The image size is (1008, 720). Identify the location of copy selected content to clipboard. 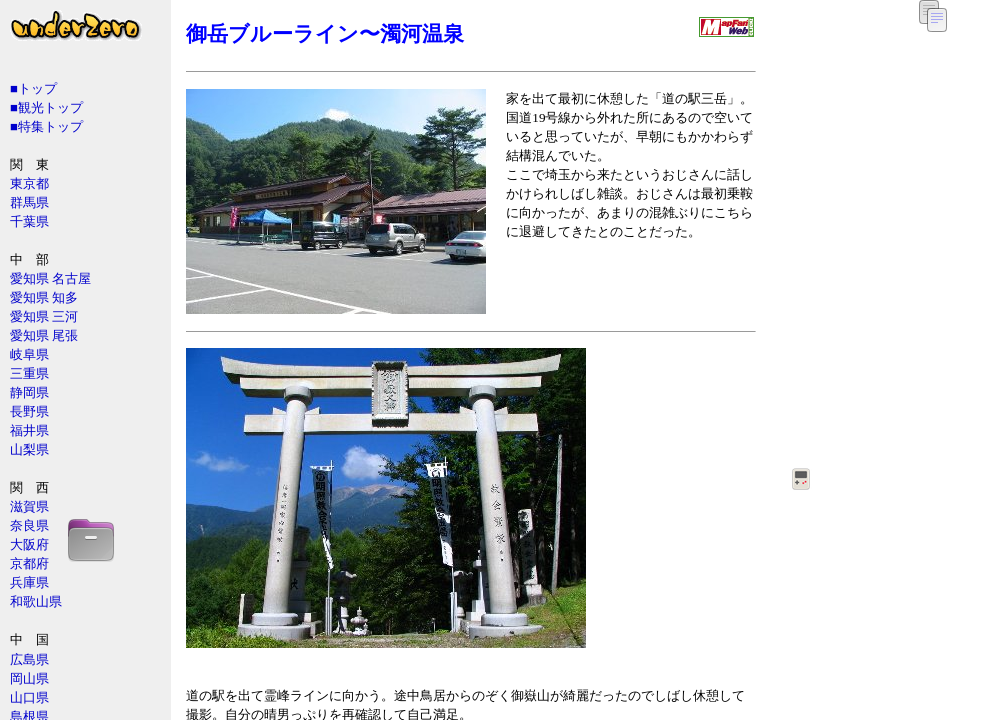
(933, 16).